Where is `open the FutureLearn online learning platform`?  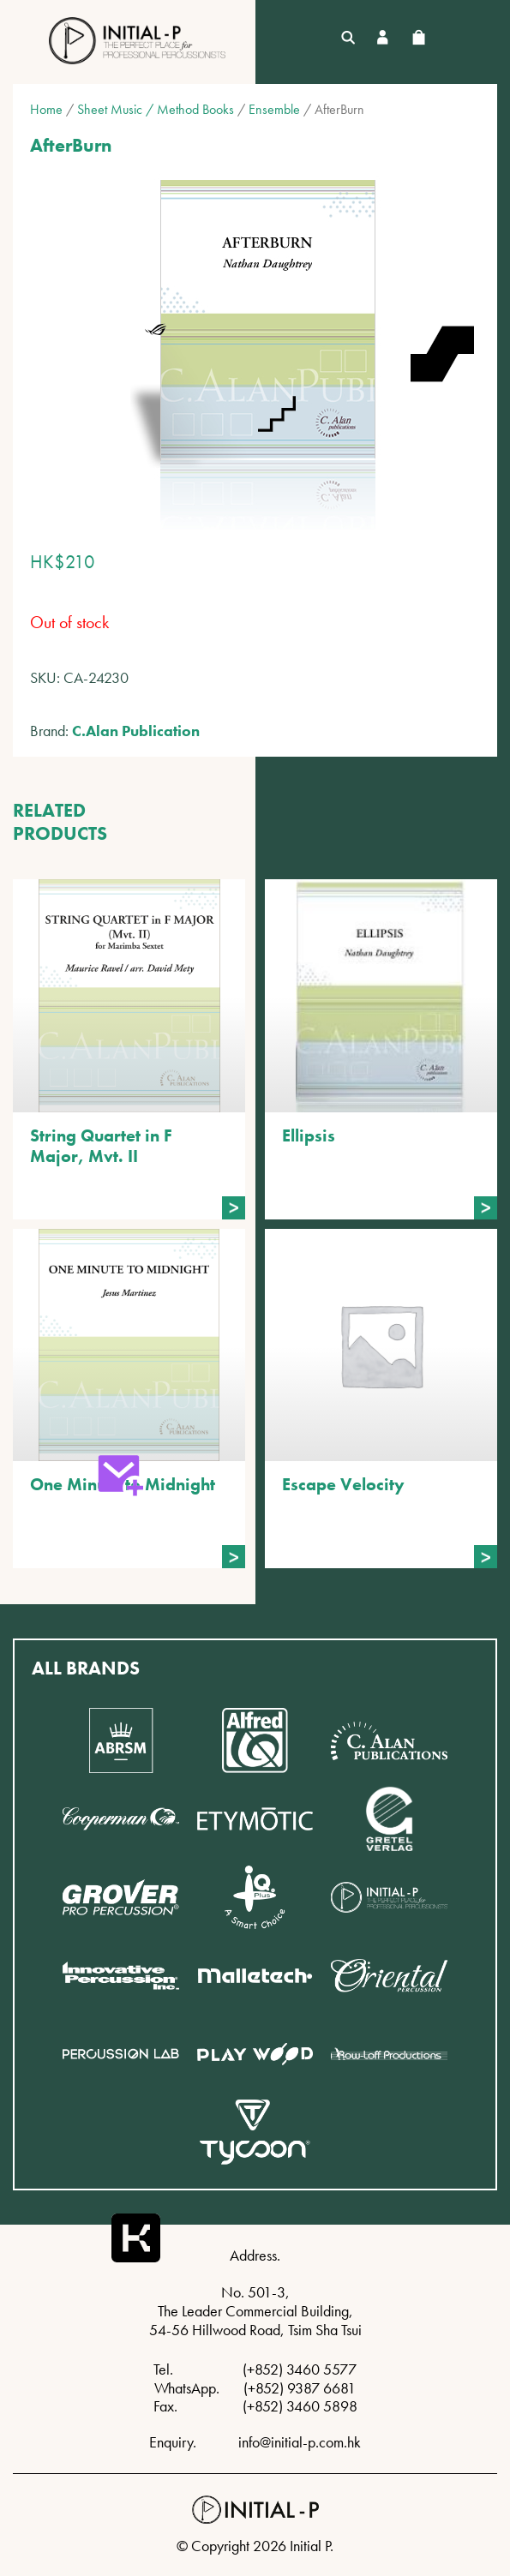 open the FutureLearn online learning platform is located at coordinates (277, 414).